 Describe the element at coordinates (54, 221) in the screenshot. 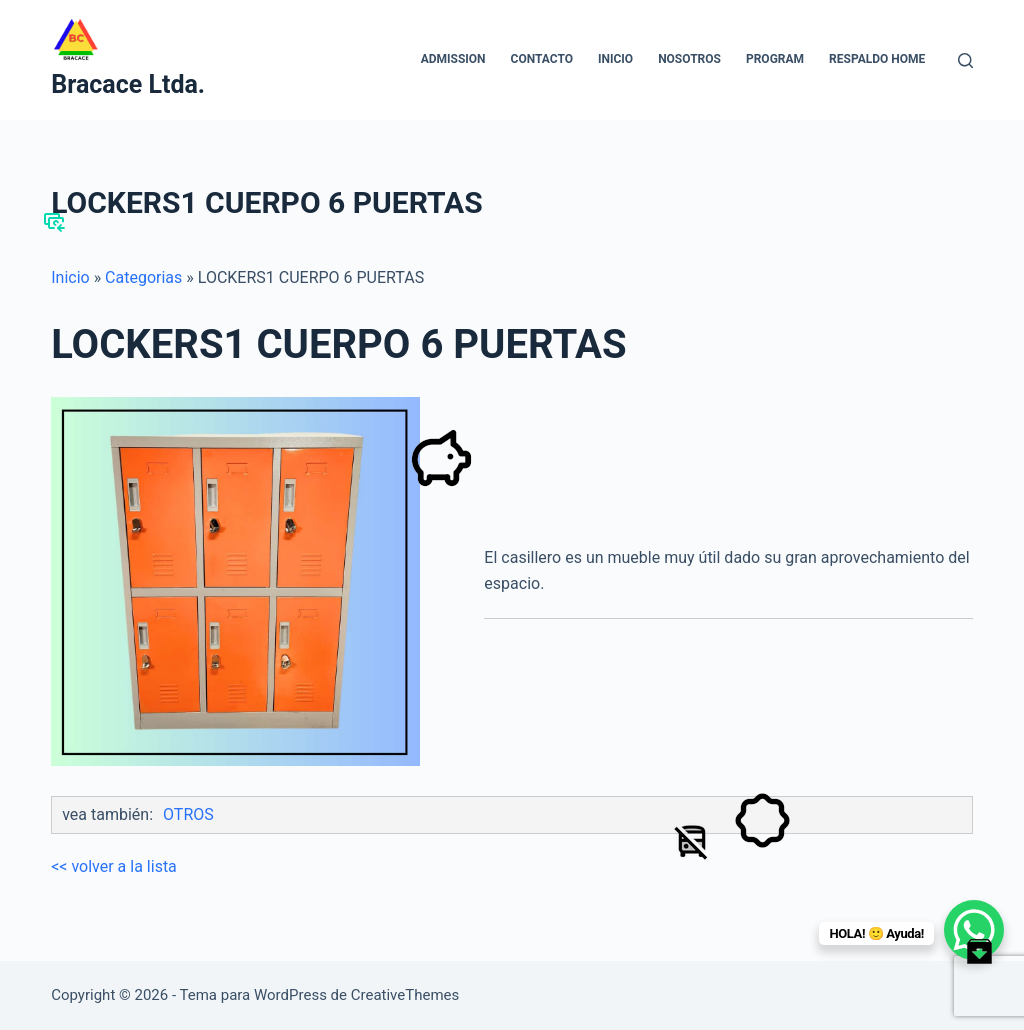

I see `request a refund or money back` at that location.